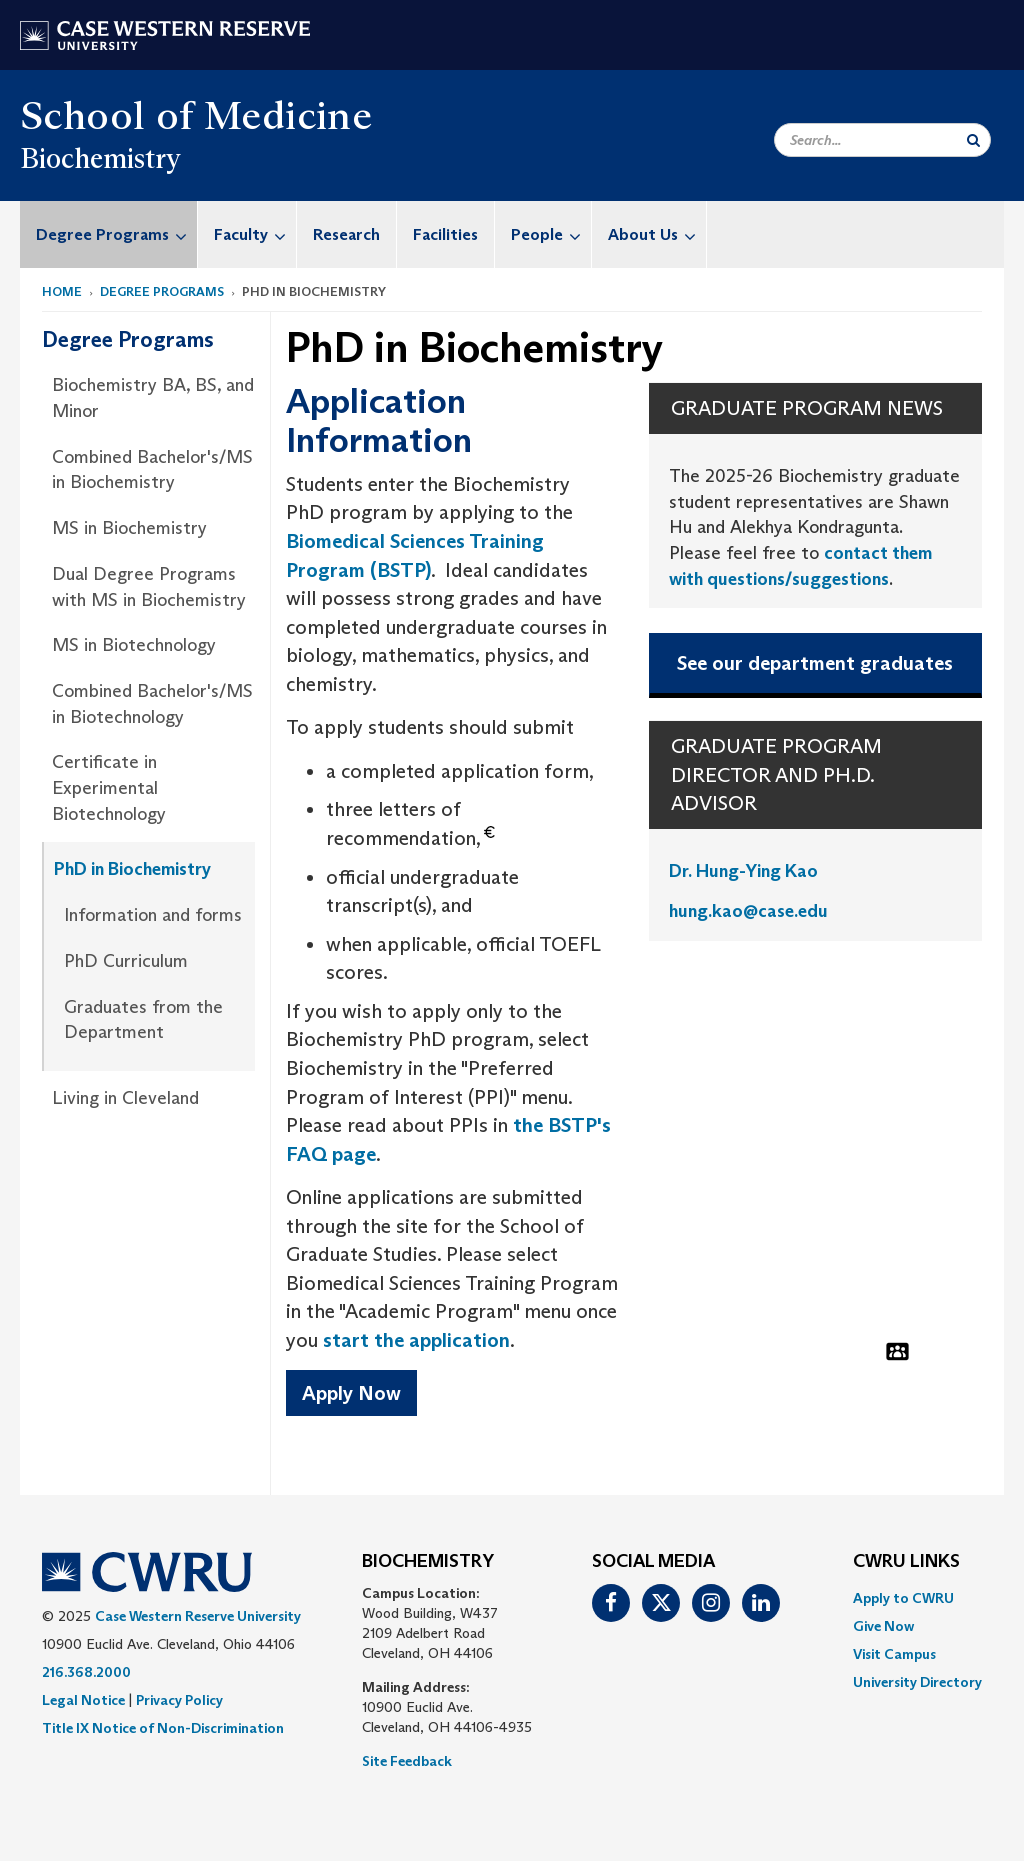 Image resolution: width=1024 pixels, height=1861 pixels. What do you see at coordinates (897, 1351) in the screenshot?
I see `view team or group members` at bounding box center [897, 1351].